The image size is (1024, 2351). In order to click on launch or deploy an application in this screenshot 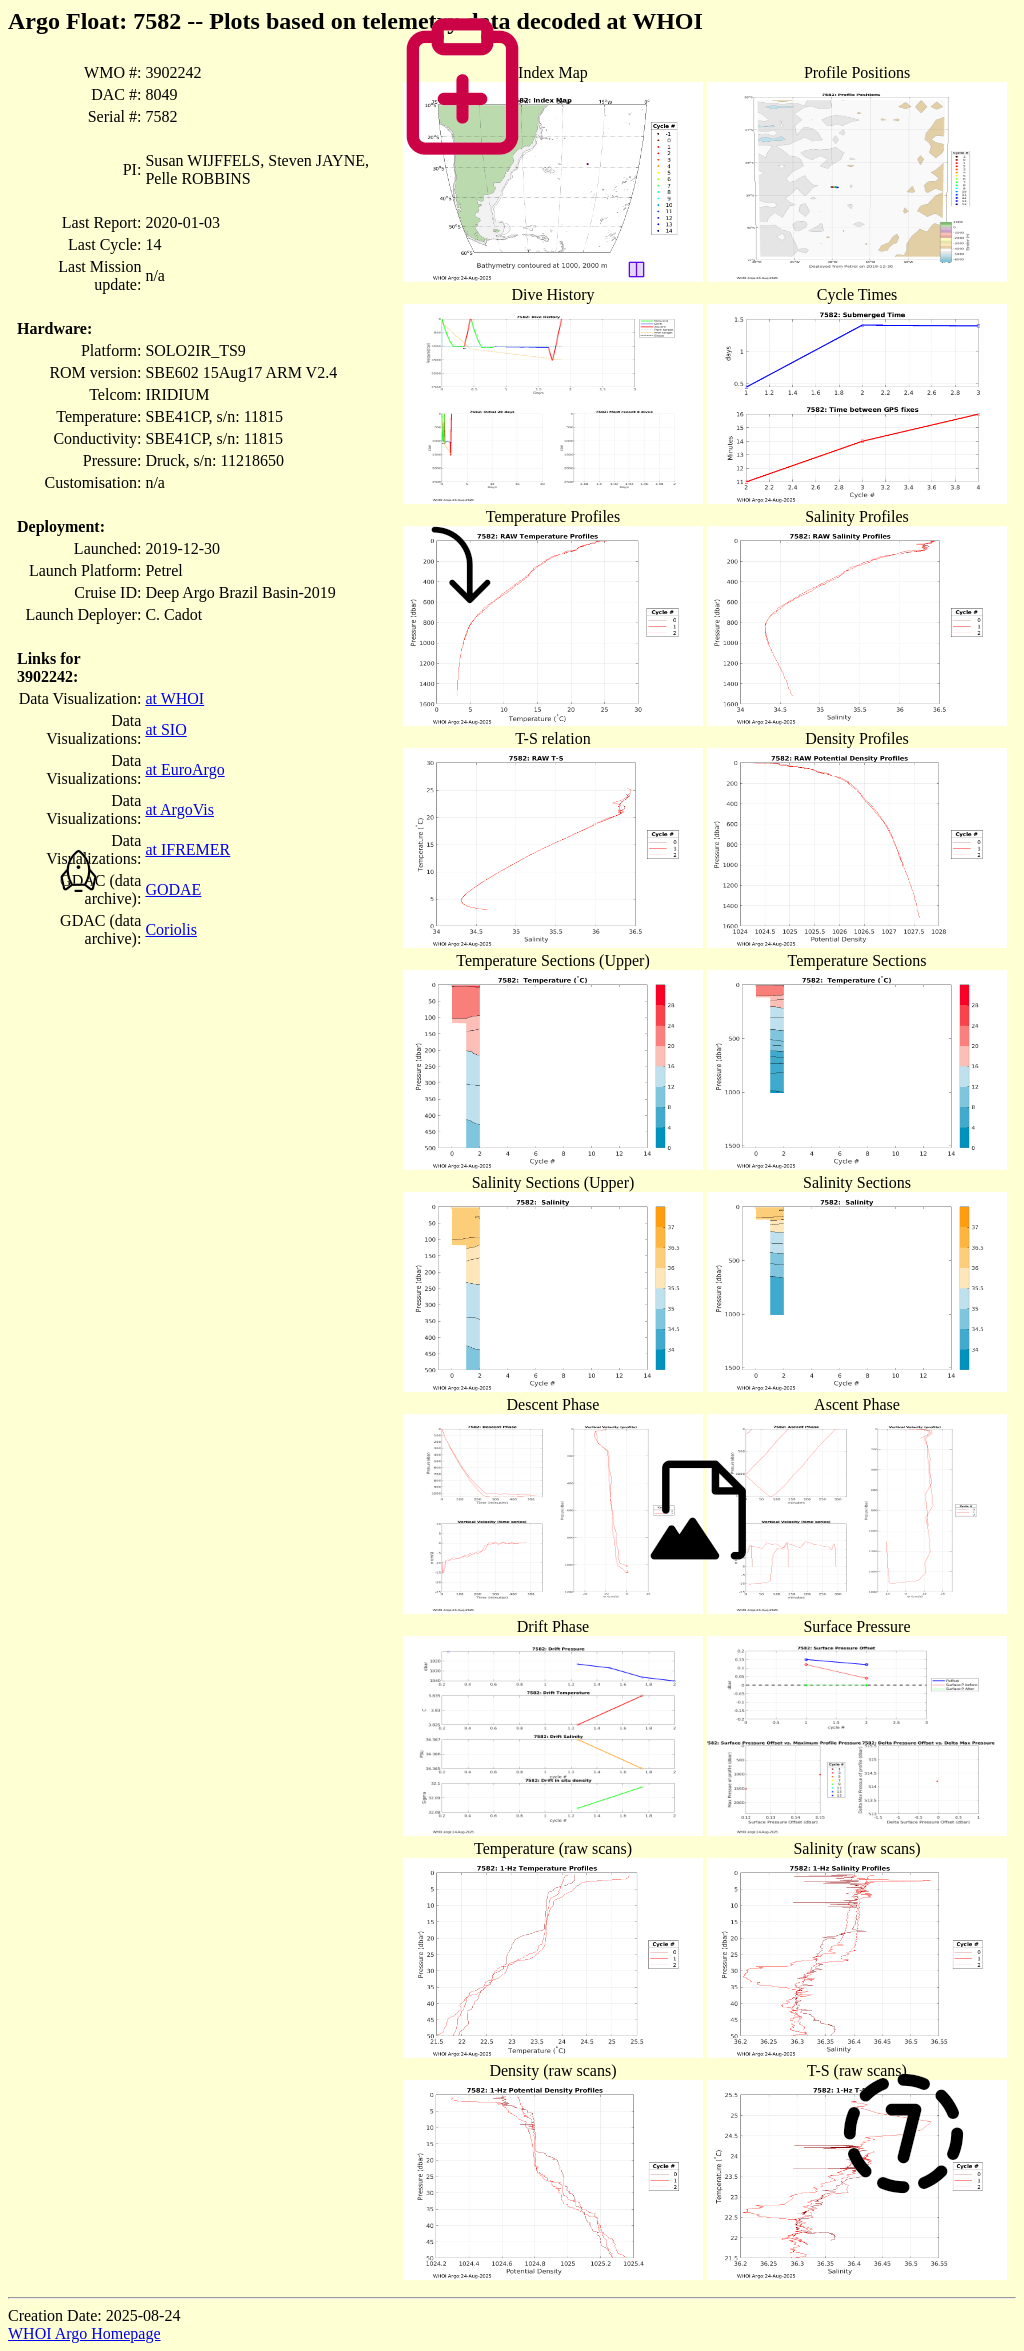, I will do `click(78, 872)`.